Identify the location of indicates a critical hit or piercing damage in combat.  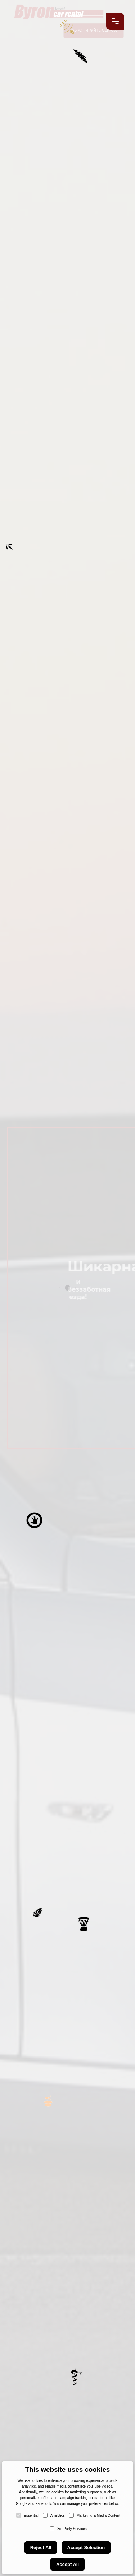
(80, 56).